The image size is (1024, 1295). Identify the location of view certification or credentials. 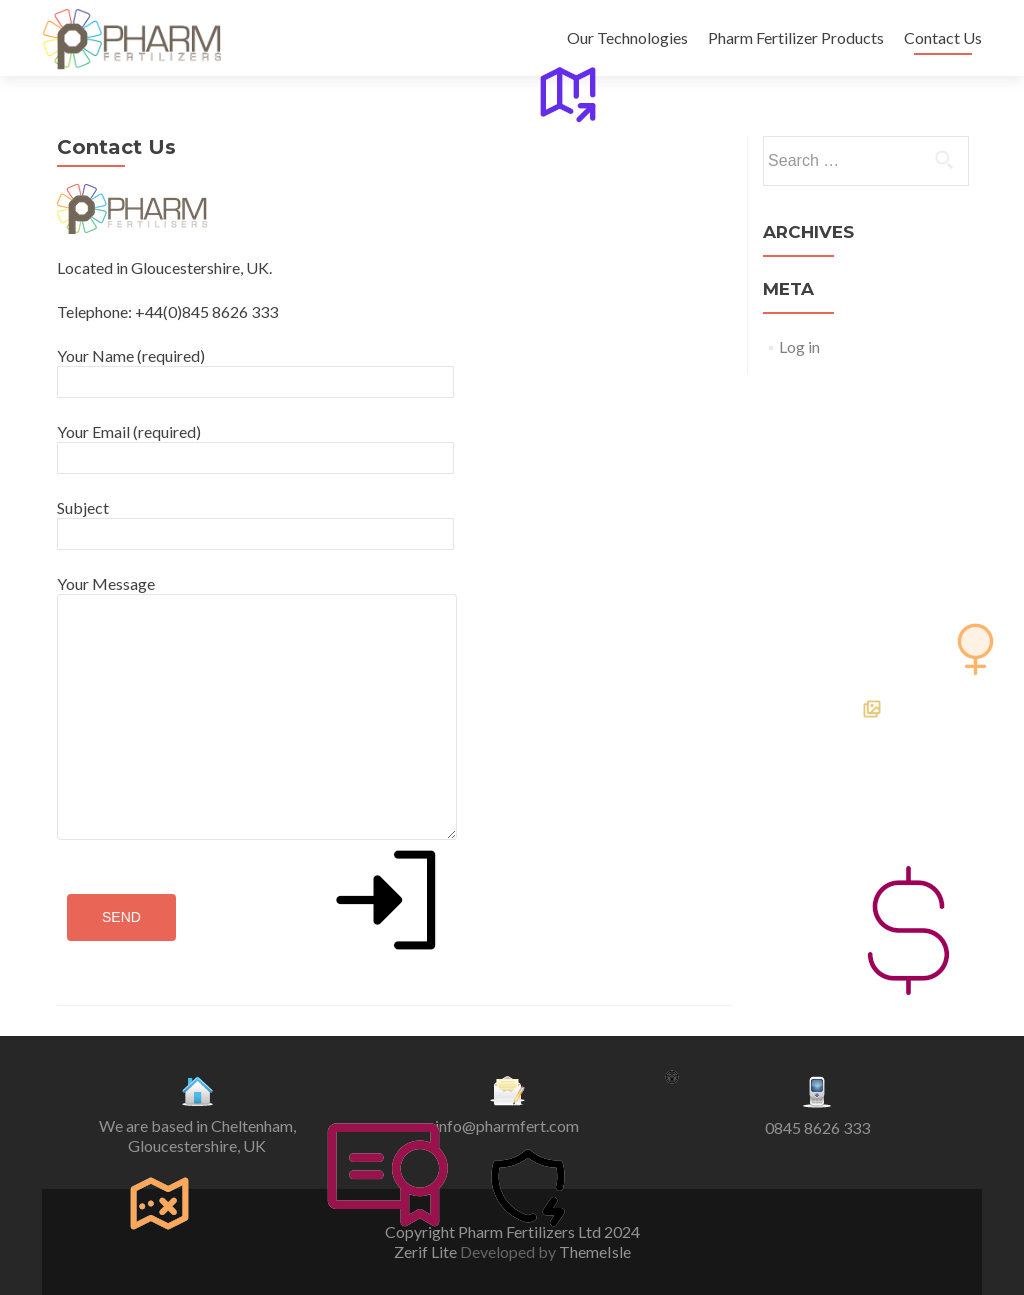
(383, 1170).